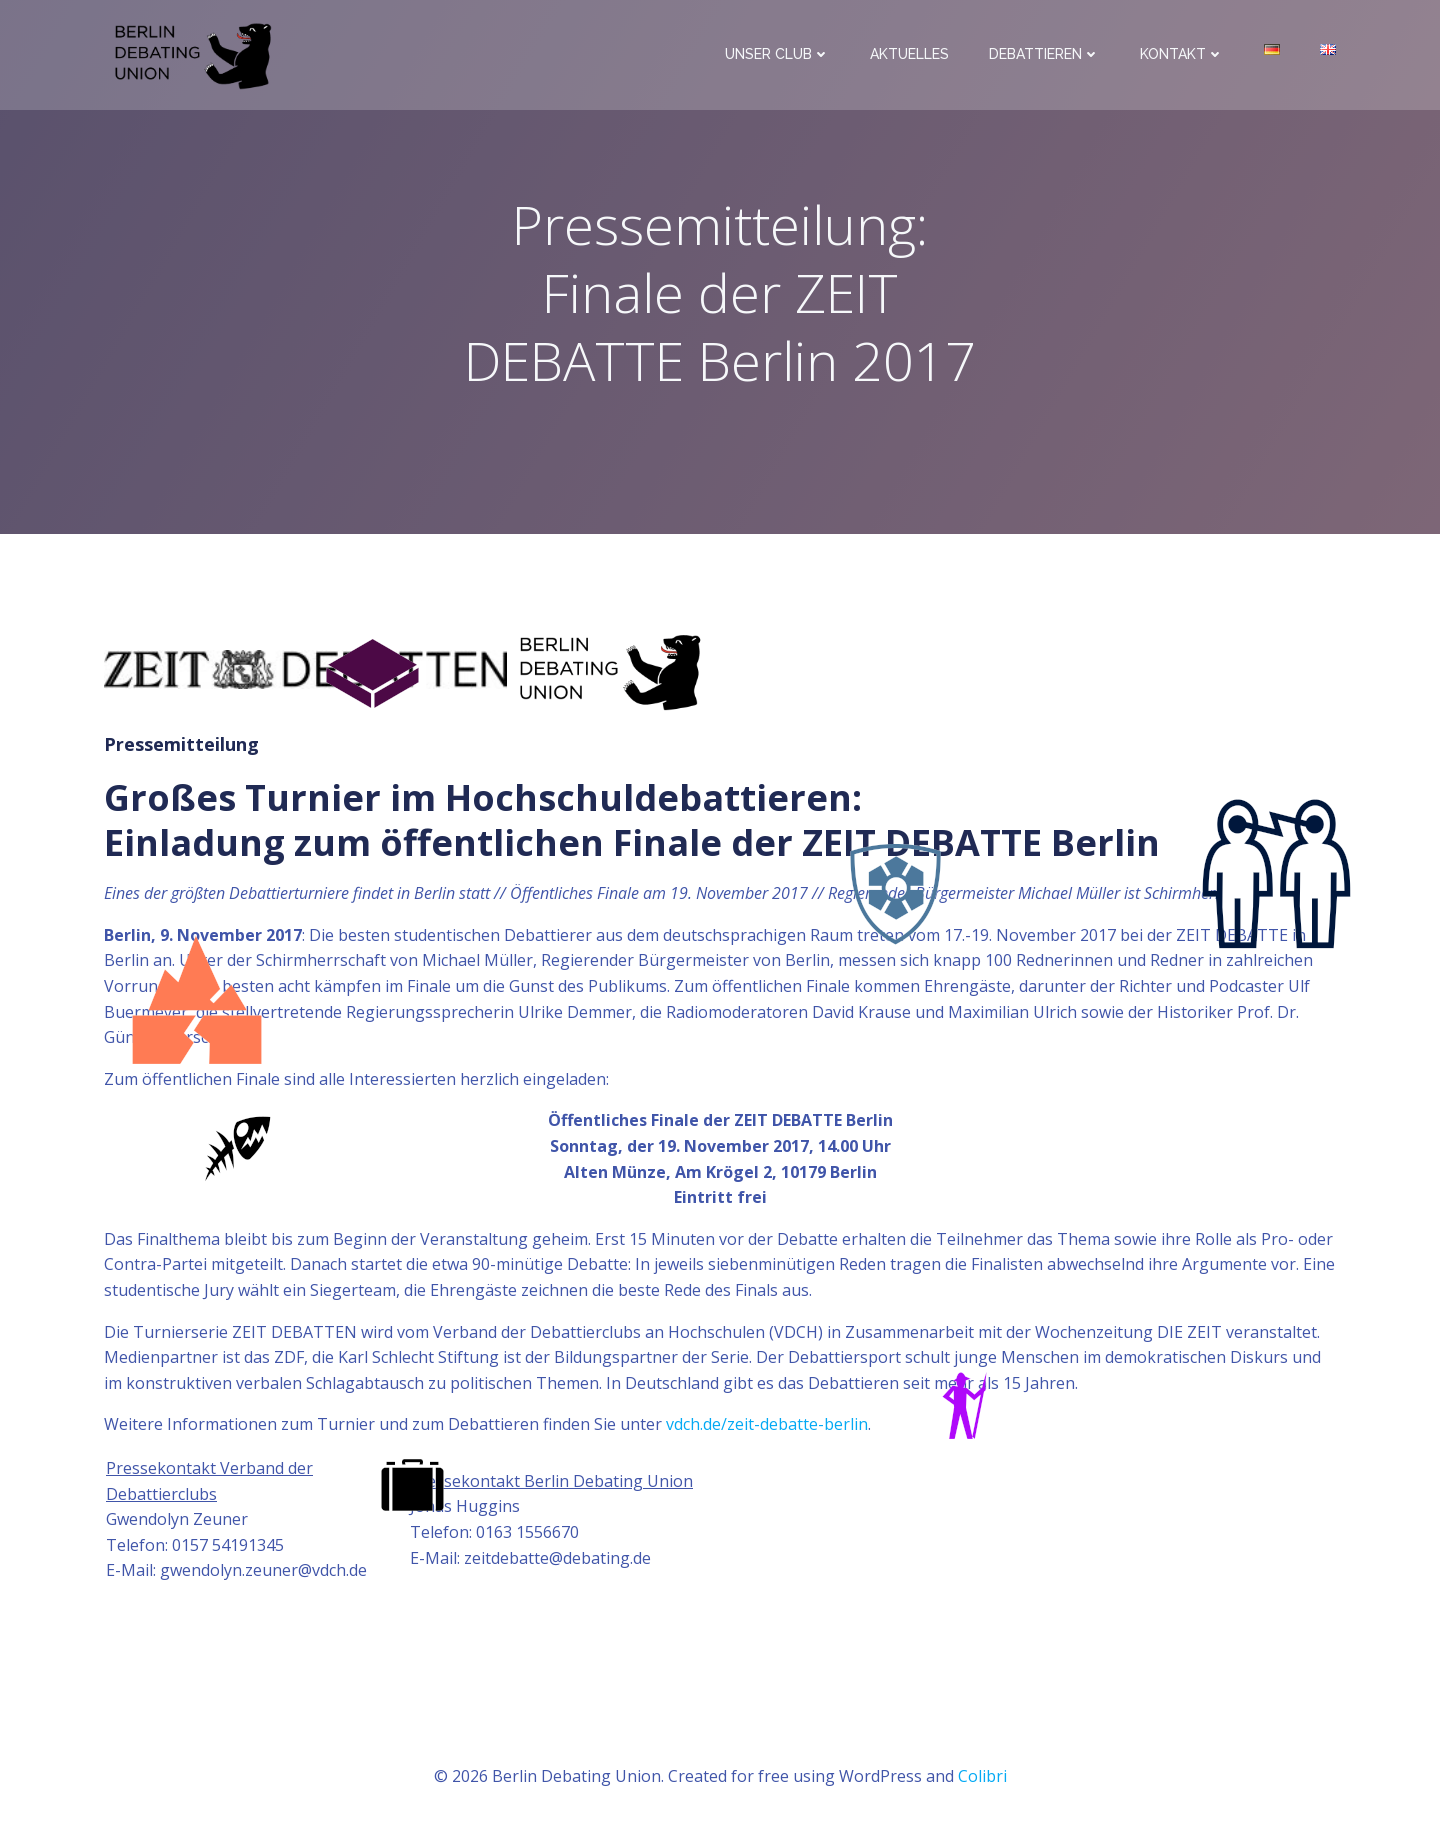 Image resolution: width=1440 pixels, height=1835 pixels. I want to click on explore valley or mountain terrain, so click(196, 999).